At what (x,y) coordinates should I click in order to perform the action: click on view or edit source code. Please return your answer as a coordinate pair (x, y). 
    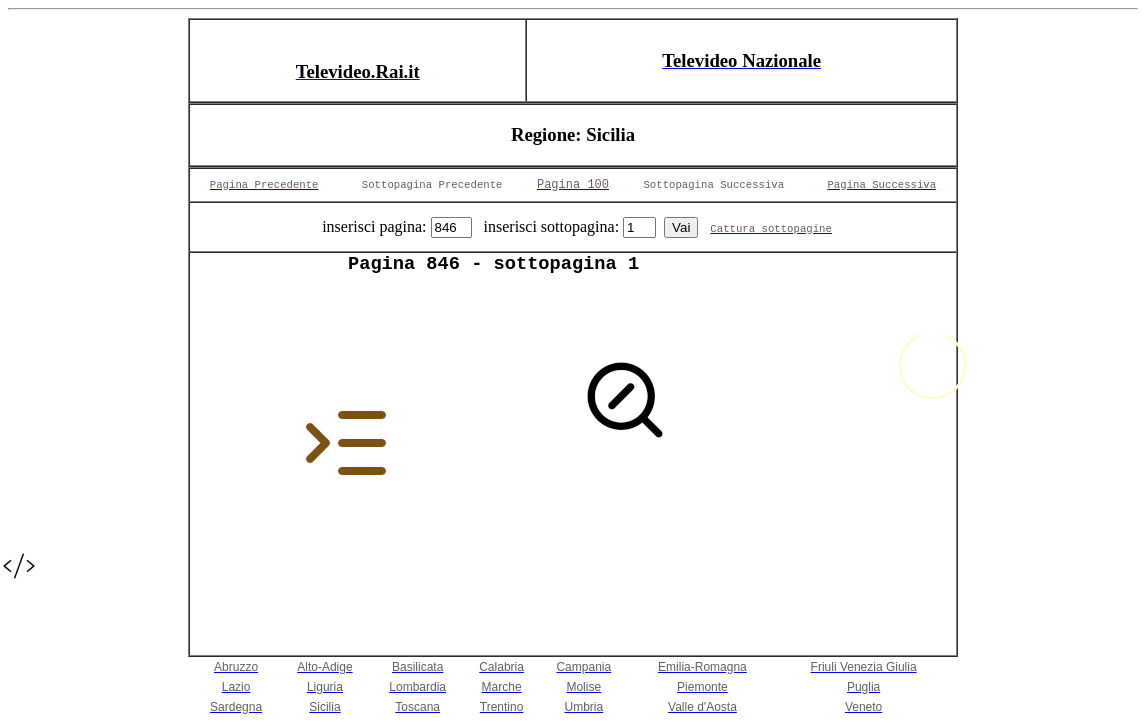
    Looking at the image, I should click on (19, 566).